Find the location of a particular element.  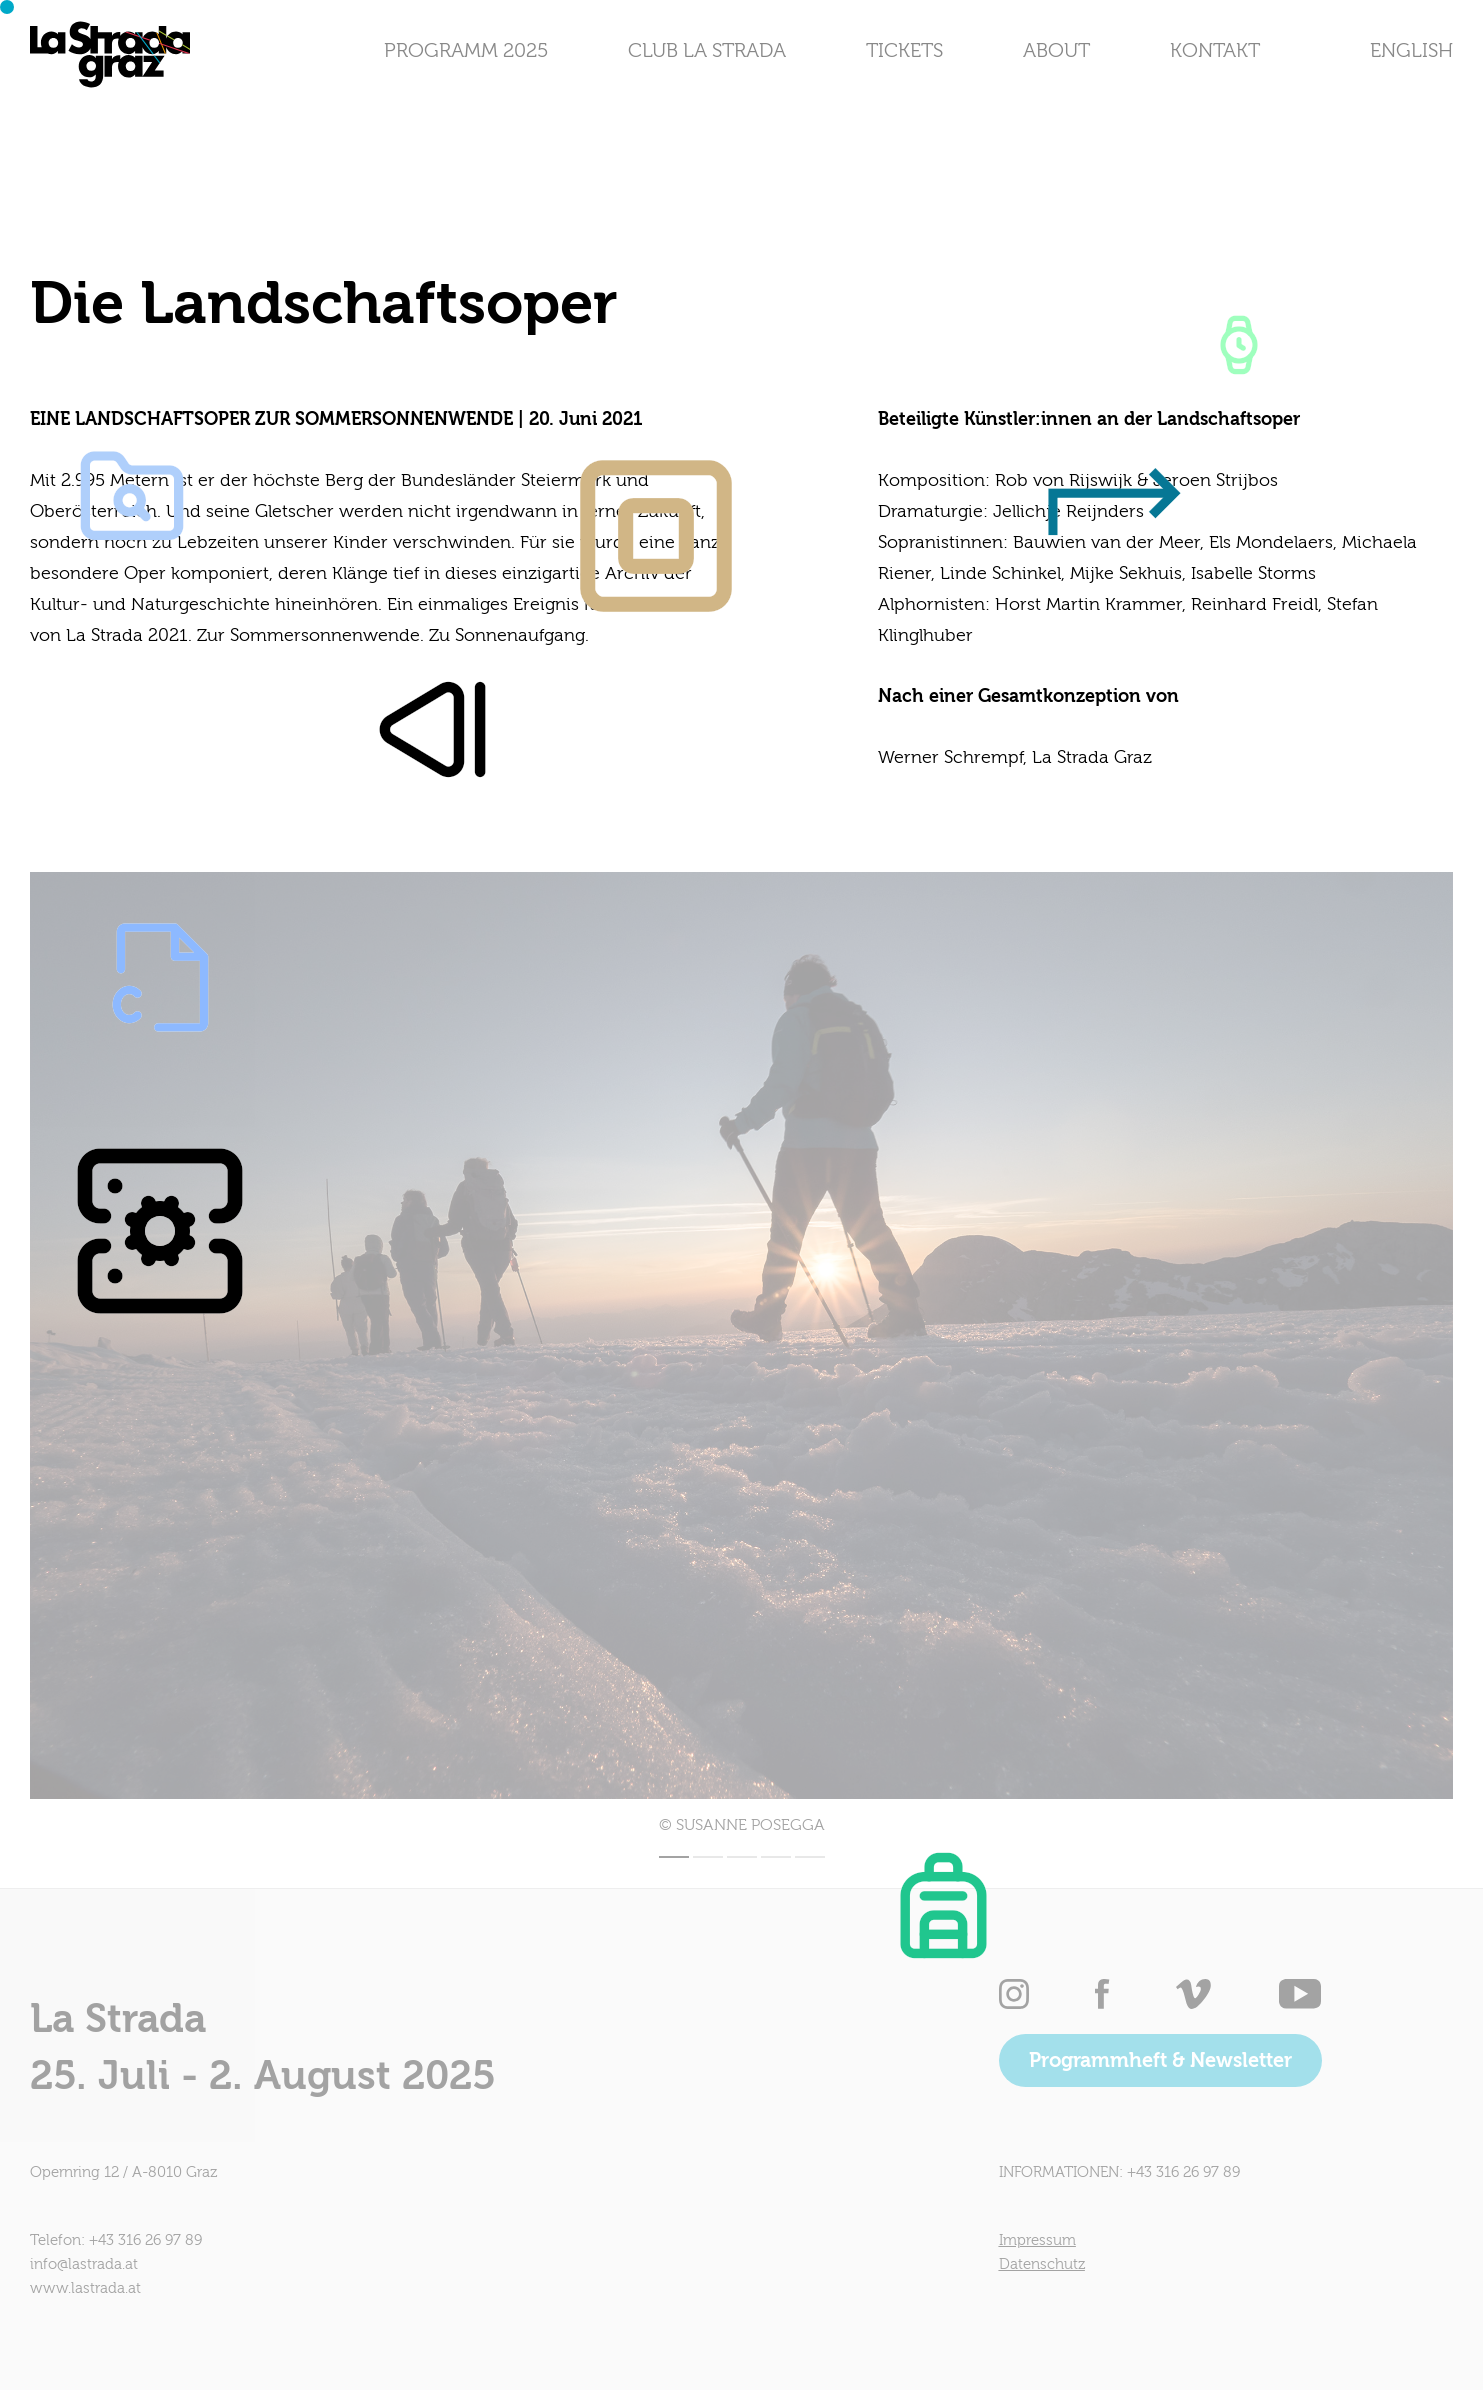

search within a folder is located at coordinates (132, 498).